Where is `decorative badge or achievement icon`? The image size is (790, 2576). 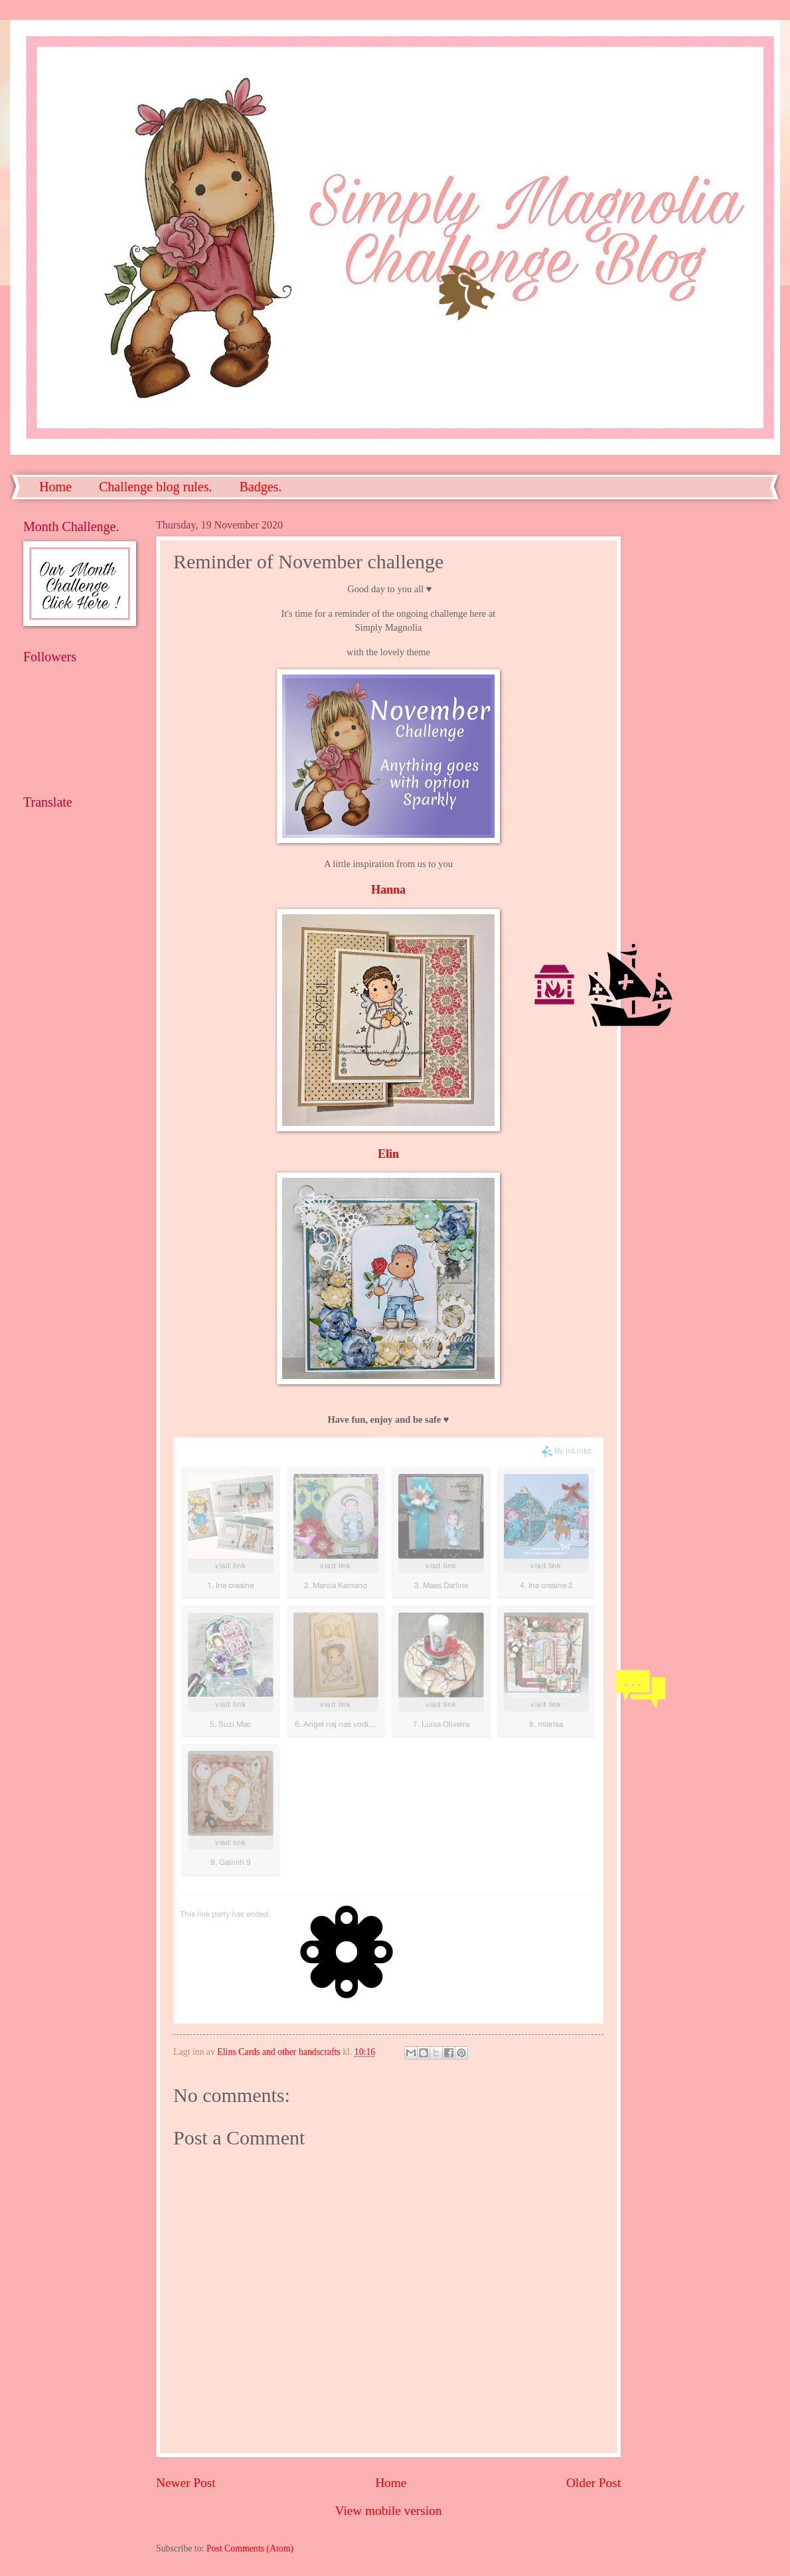
decorative badge or achievement icon is located at coordinates (347, 1952).